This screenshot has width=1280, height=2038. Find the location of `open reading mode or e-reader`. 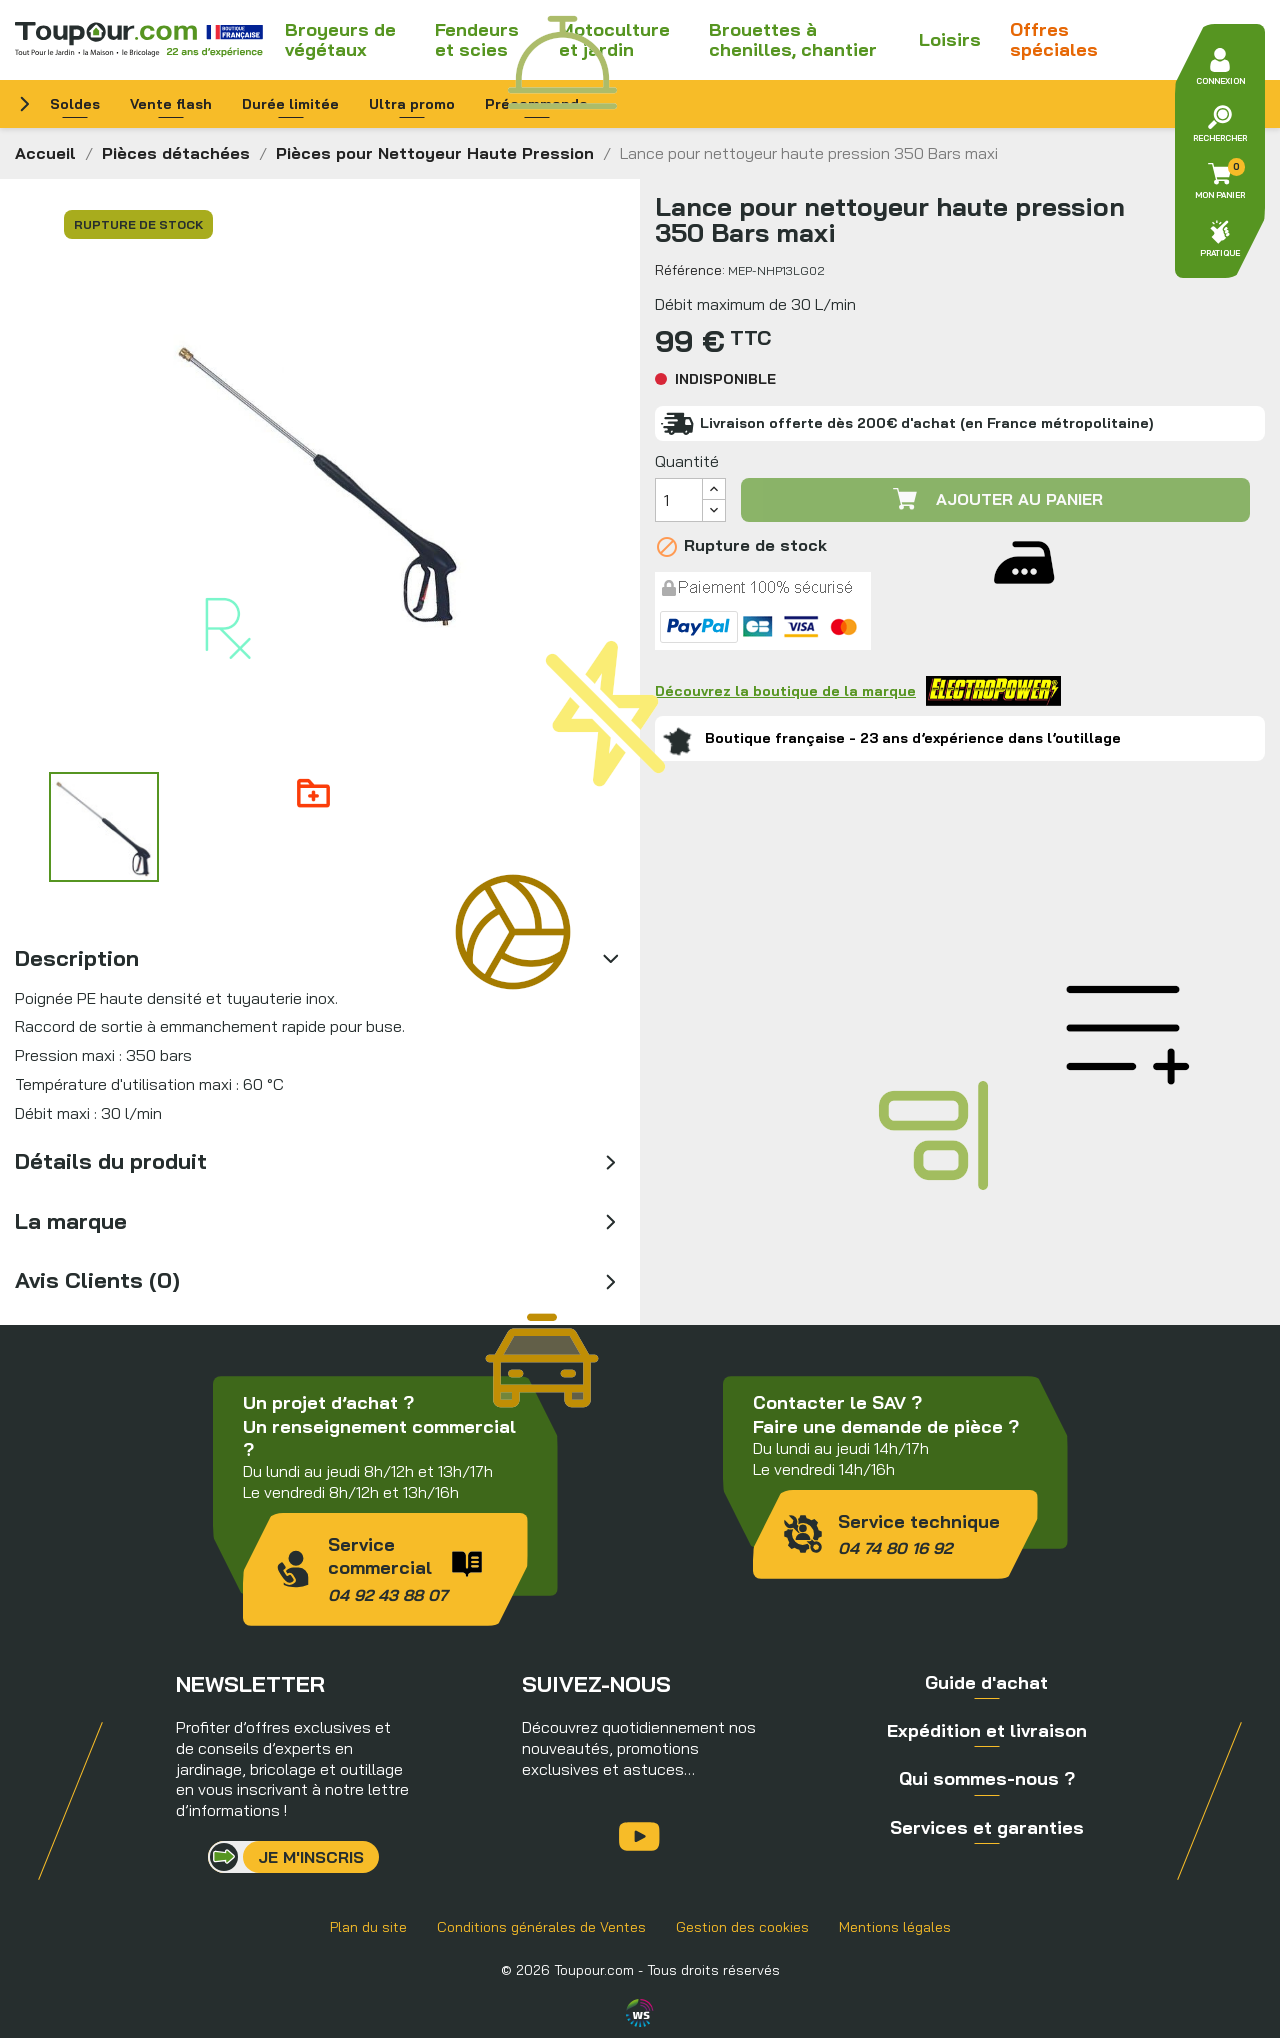

open reading mode or e-reader is located at coordinates (467, 1562).